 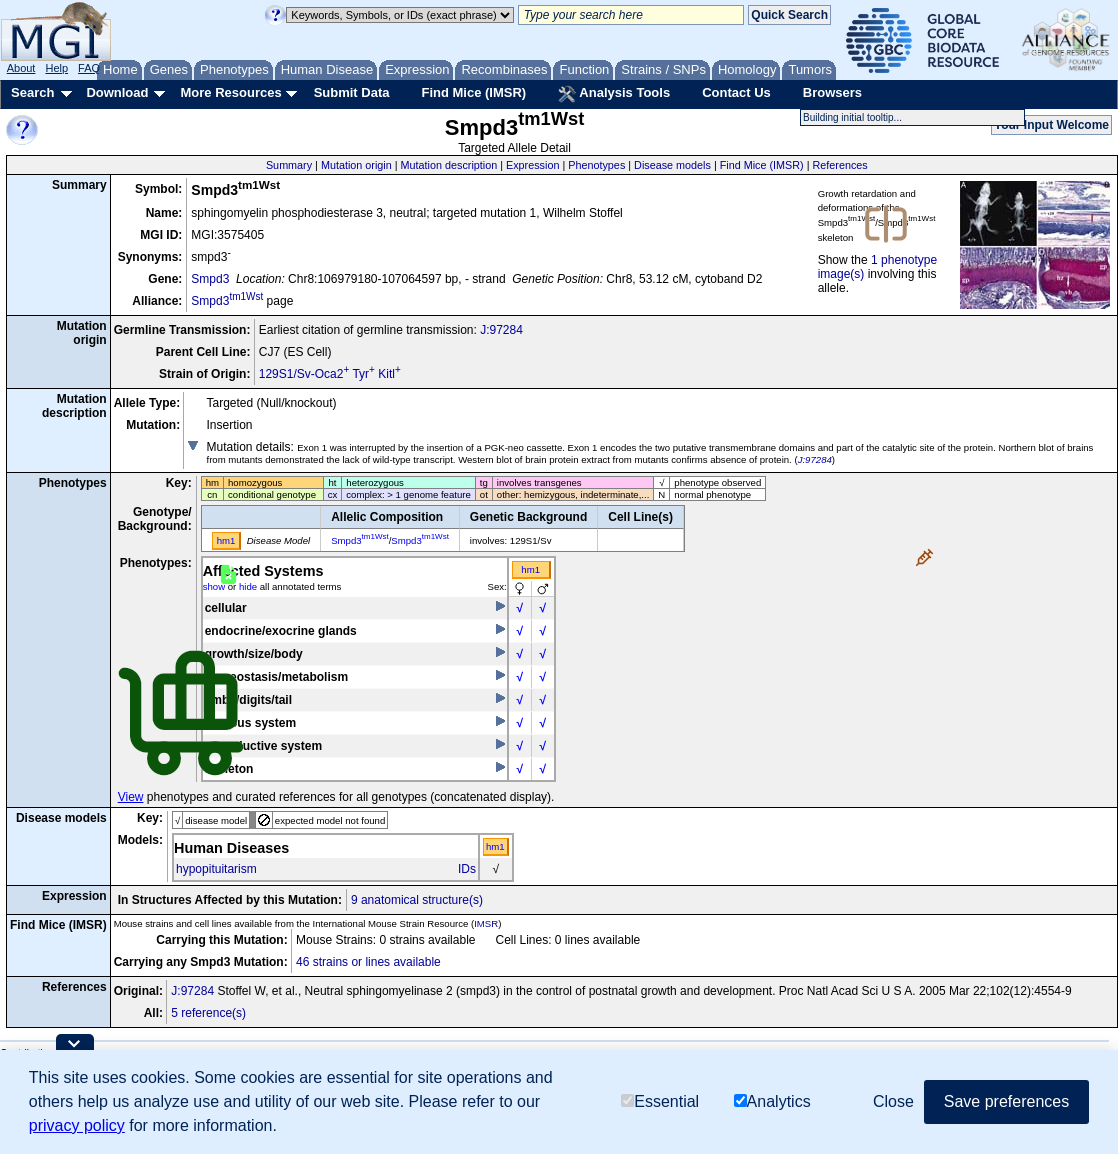 What do you see at coordinates (228, 574) in the screenshot?
I see `delete or remove a file` at bounding box center [228, 574].